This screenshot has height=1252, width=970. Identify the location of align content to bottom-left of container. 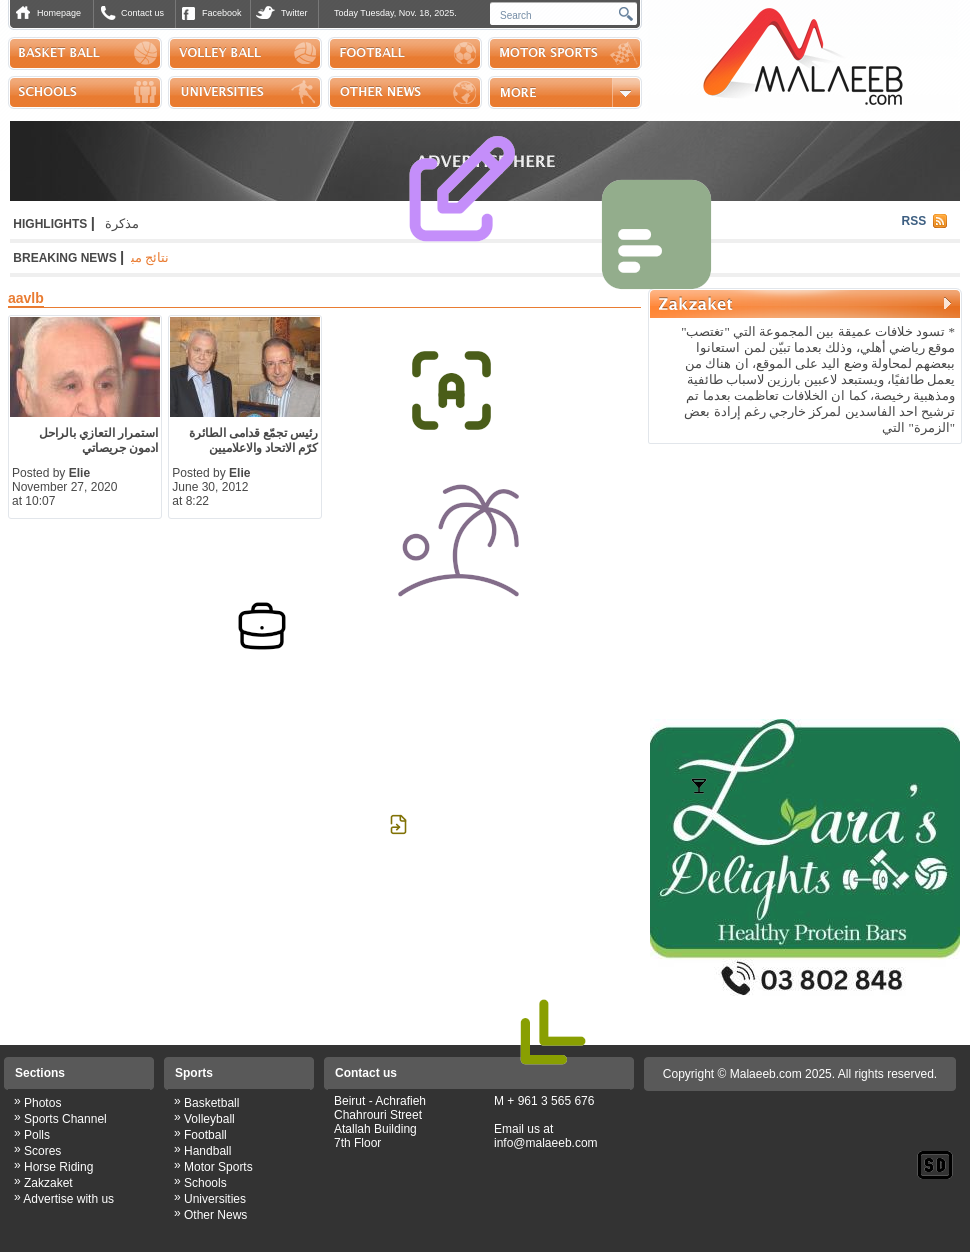
(656, 234).